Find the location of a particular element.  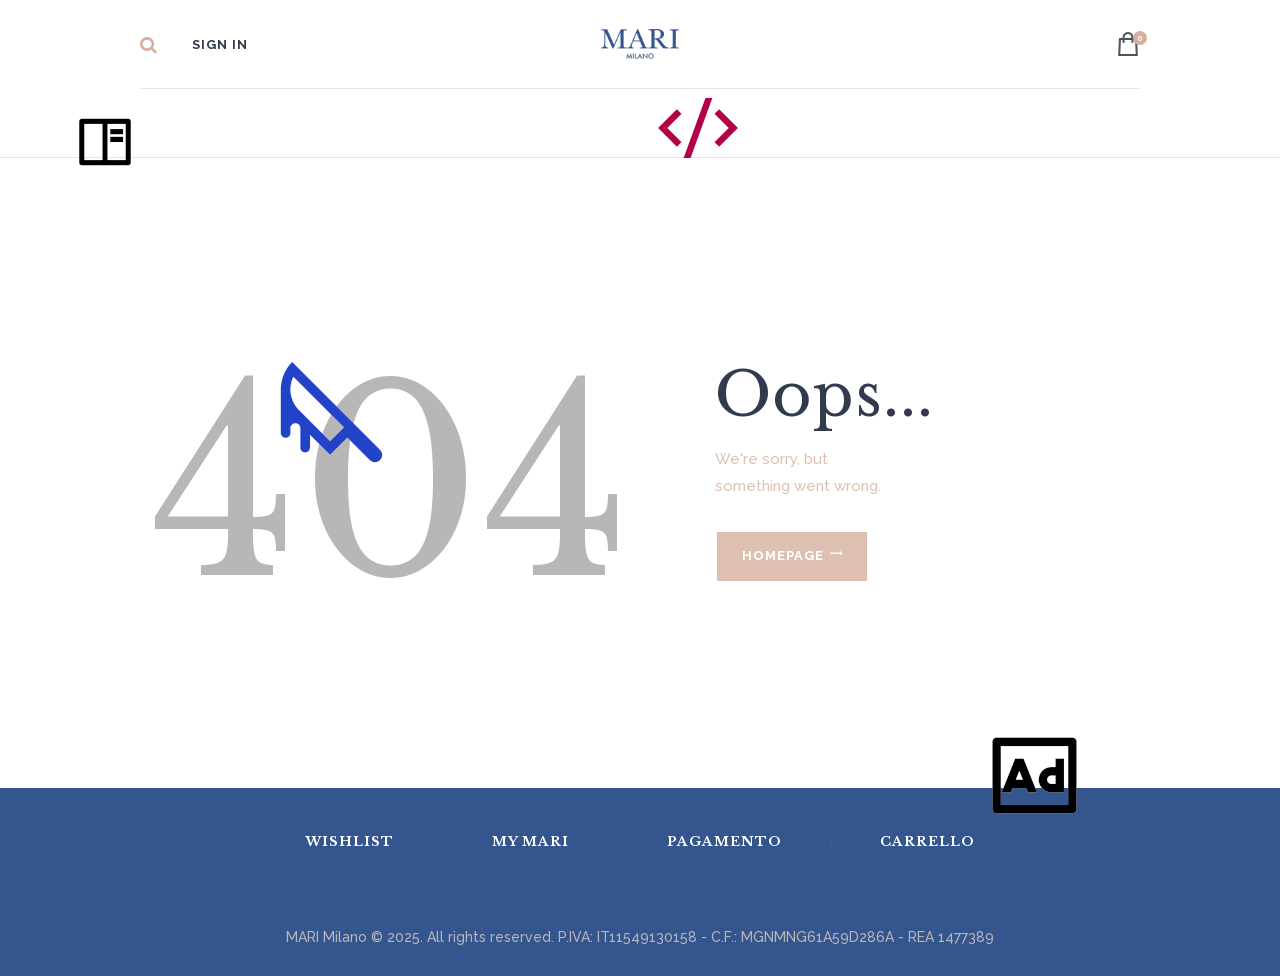

indicates sponsored or promotional content is located at coordinates (1034, 775).